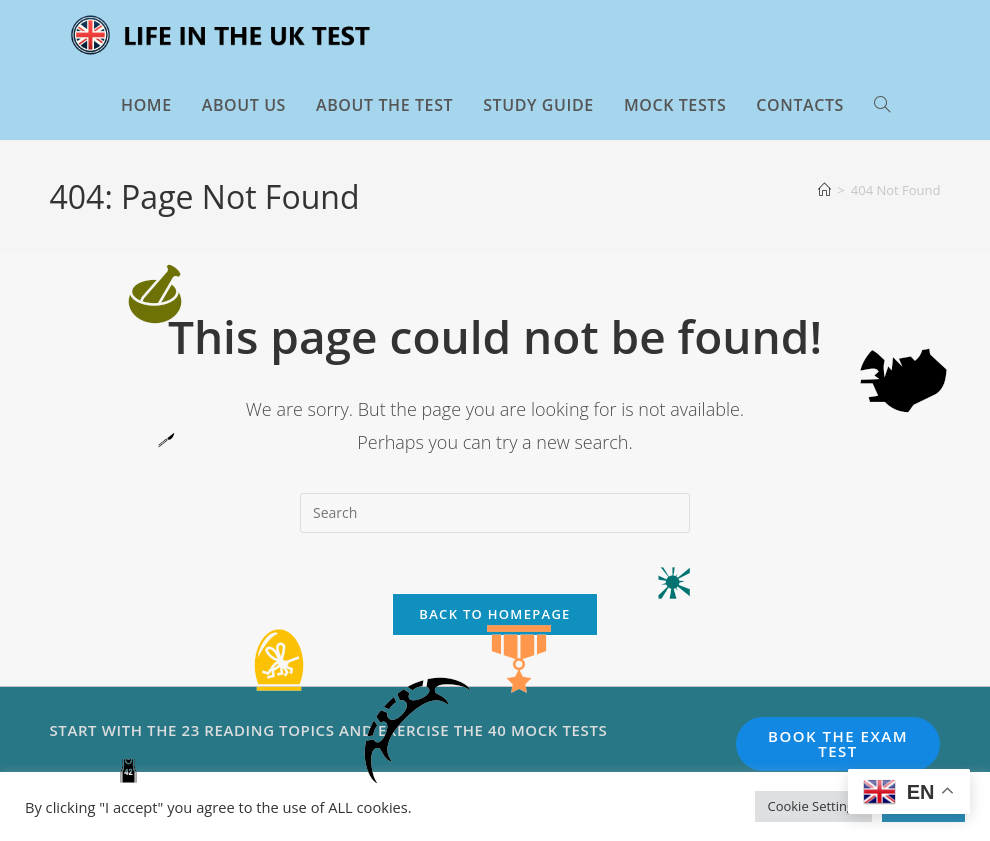 This screenshot has width=990, height=841. I want to click on prehistoric or fossil-themed game element, so click(279, 660).